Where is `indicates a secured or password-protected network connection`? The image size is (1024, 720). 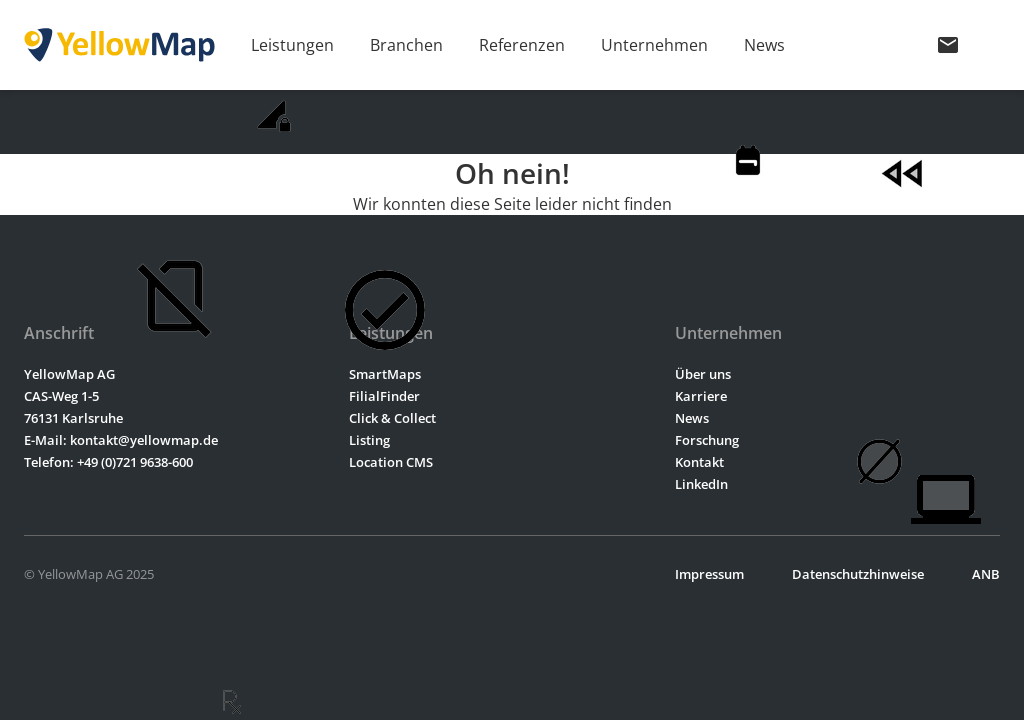
indicates a secured or password-protected network connection is located at coordinates (273, 116).